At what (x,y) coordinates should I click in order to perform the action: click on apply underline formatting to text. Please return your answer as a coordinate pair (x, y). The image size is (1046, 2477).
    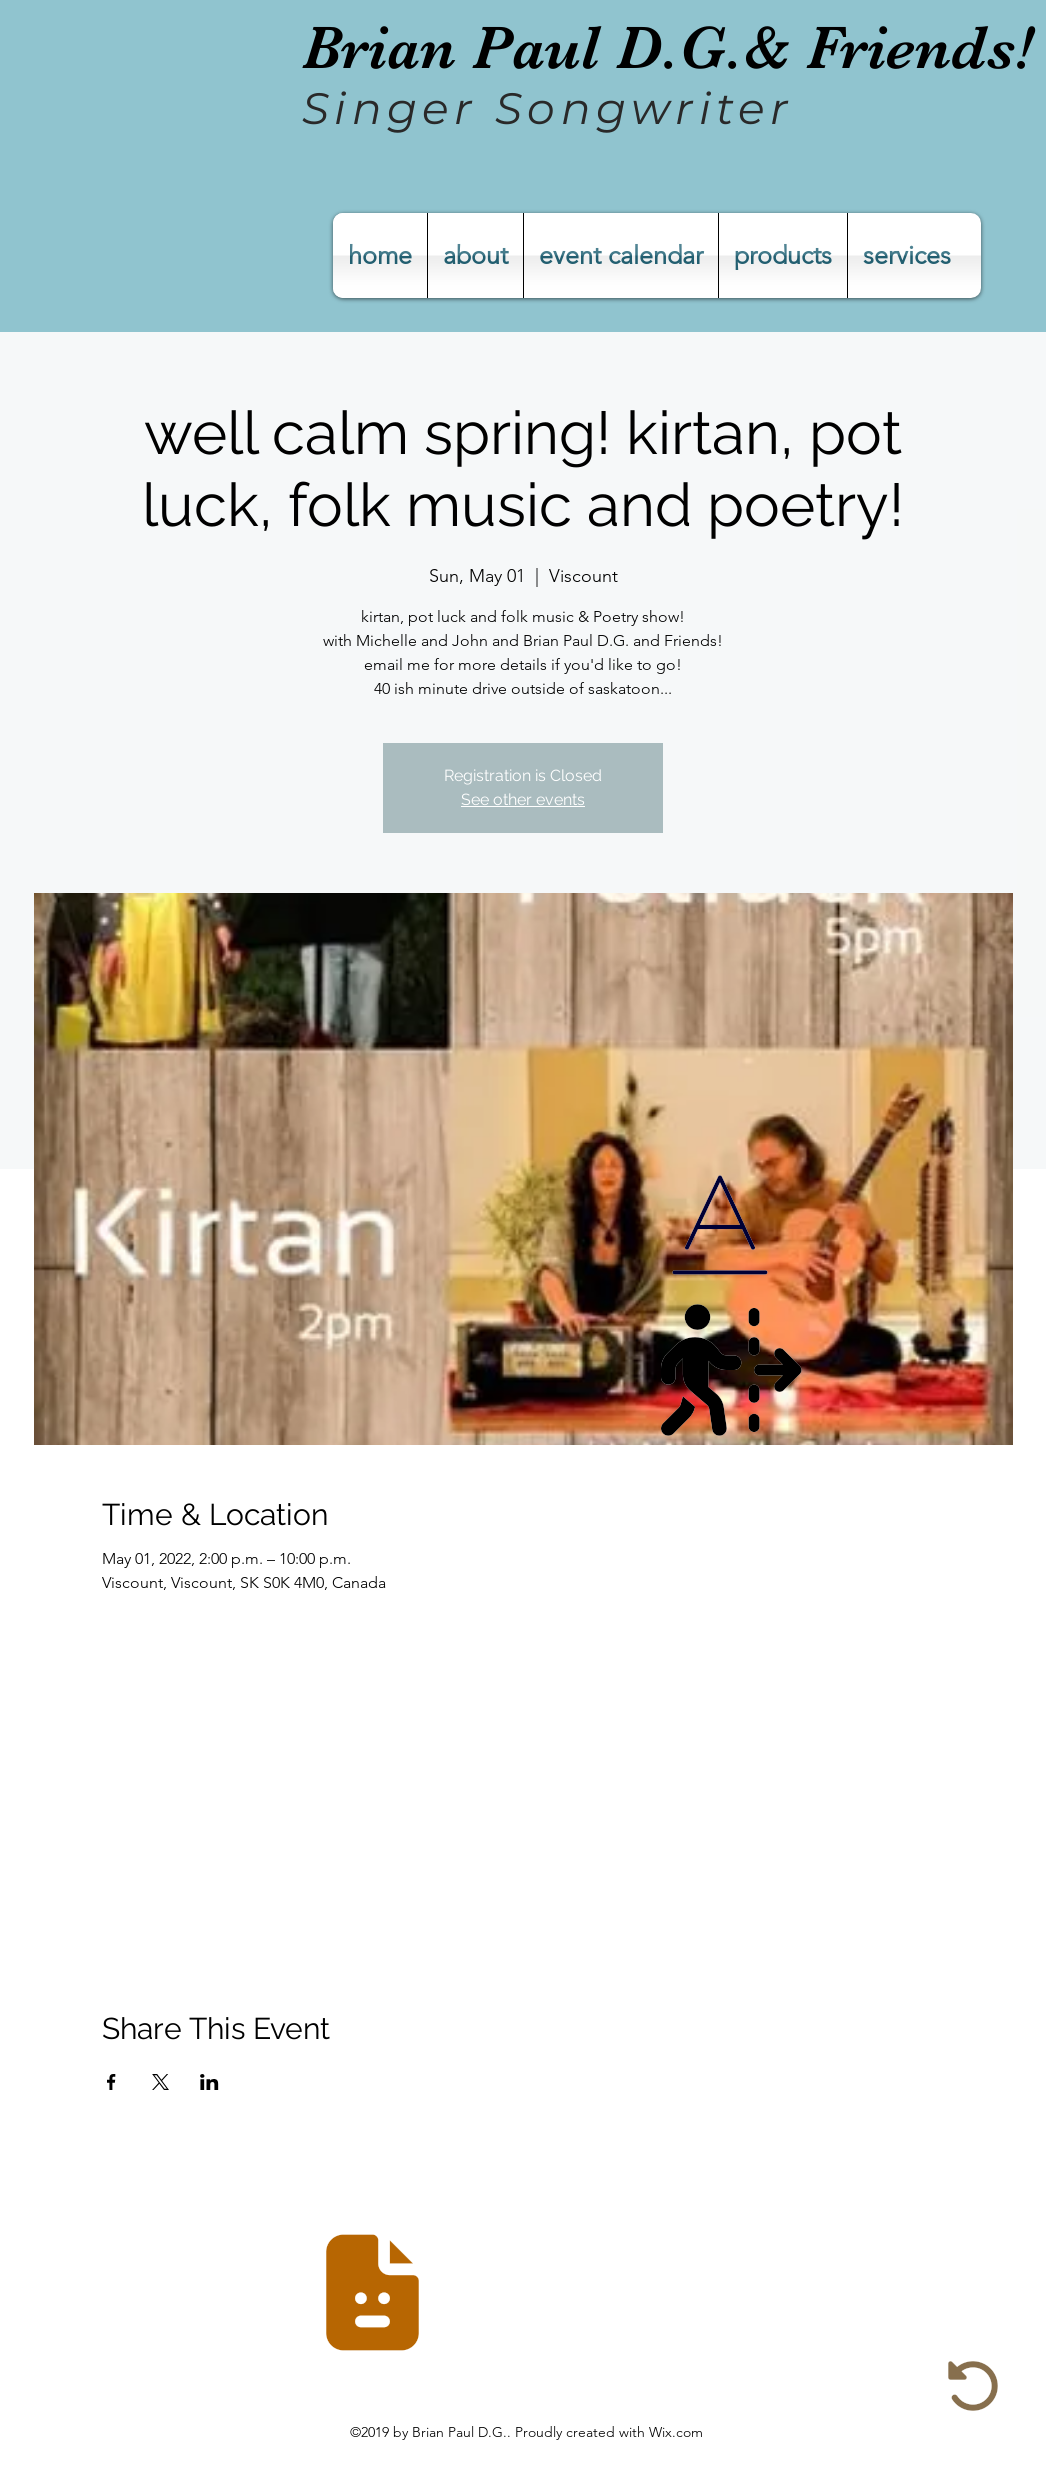
    Looking at the image, I should click on (720, 1227).